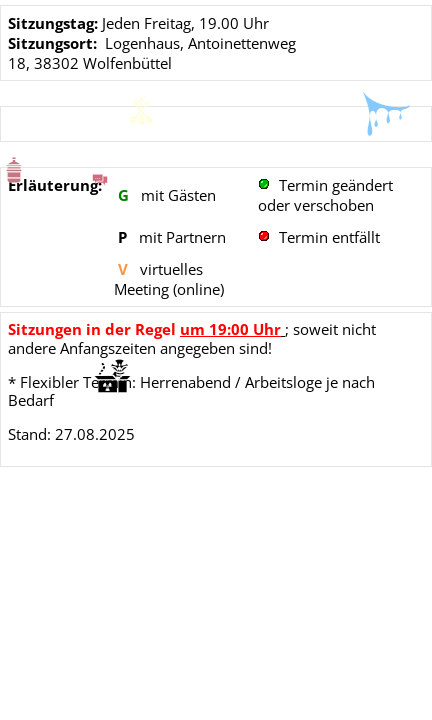 The width and height of the screenshot is (432, 720). I want to click on open chat or messaging feature, so click(100, 180).